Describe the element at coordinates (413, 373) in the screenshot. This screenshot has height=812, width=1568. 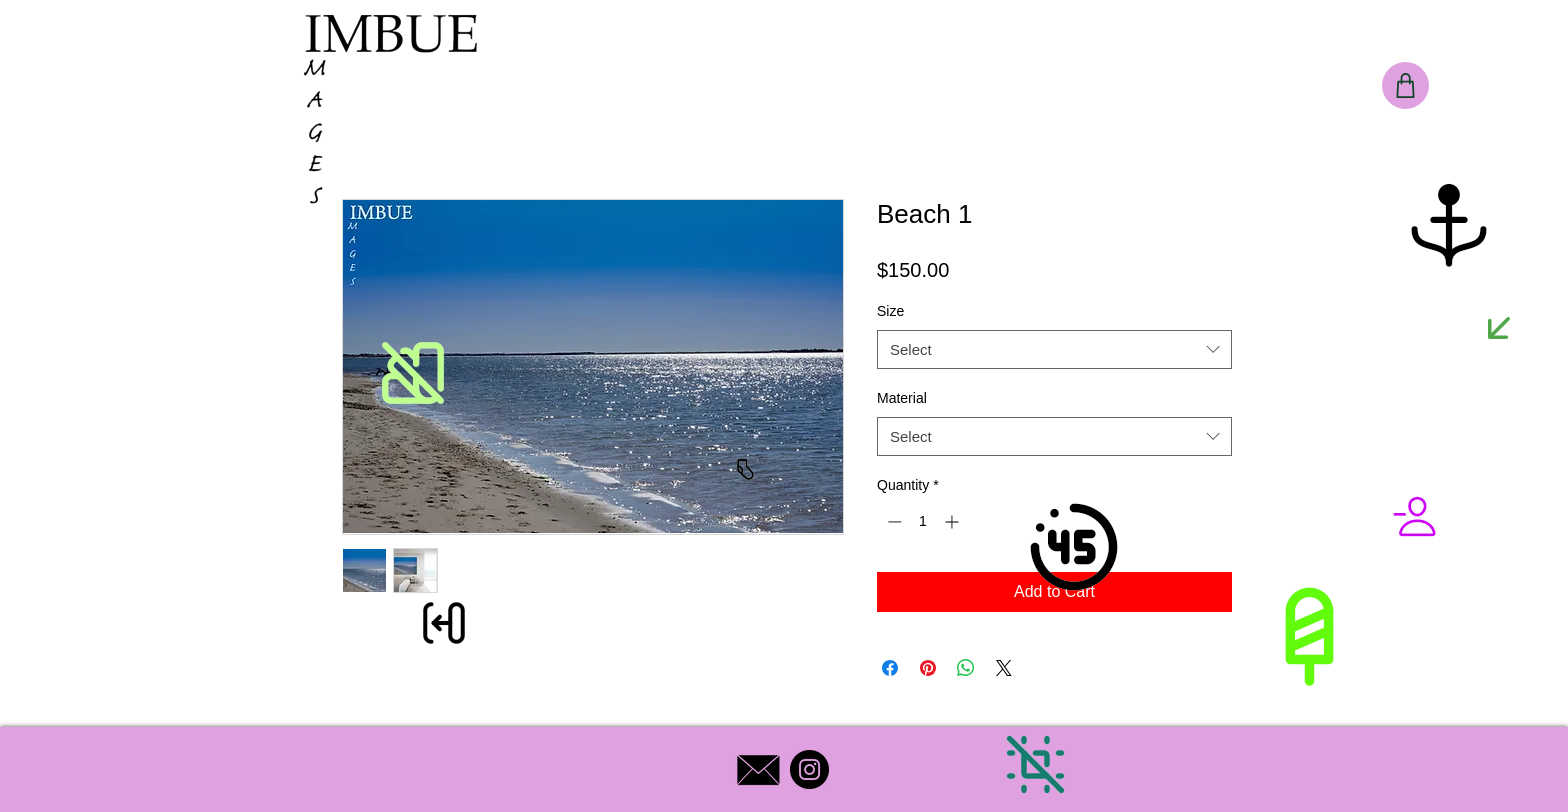
I see `disable color picker or swatch tool` at that location.